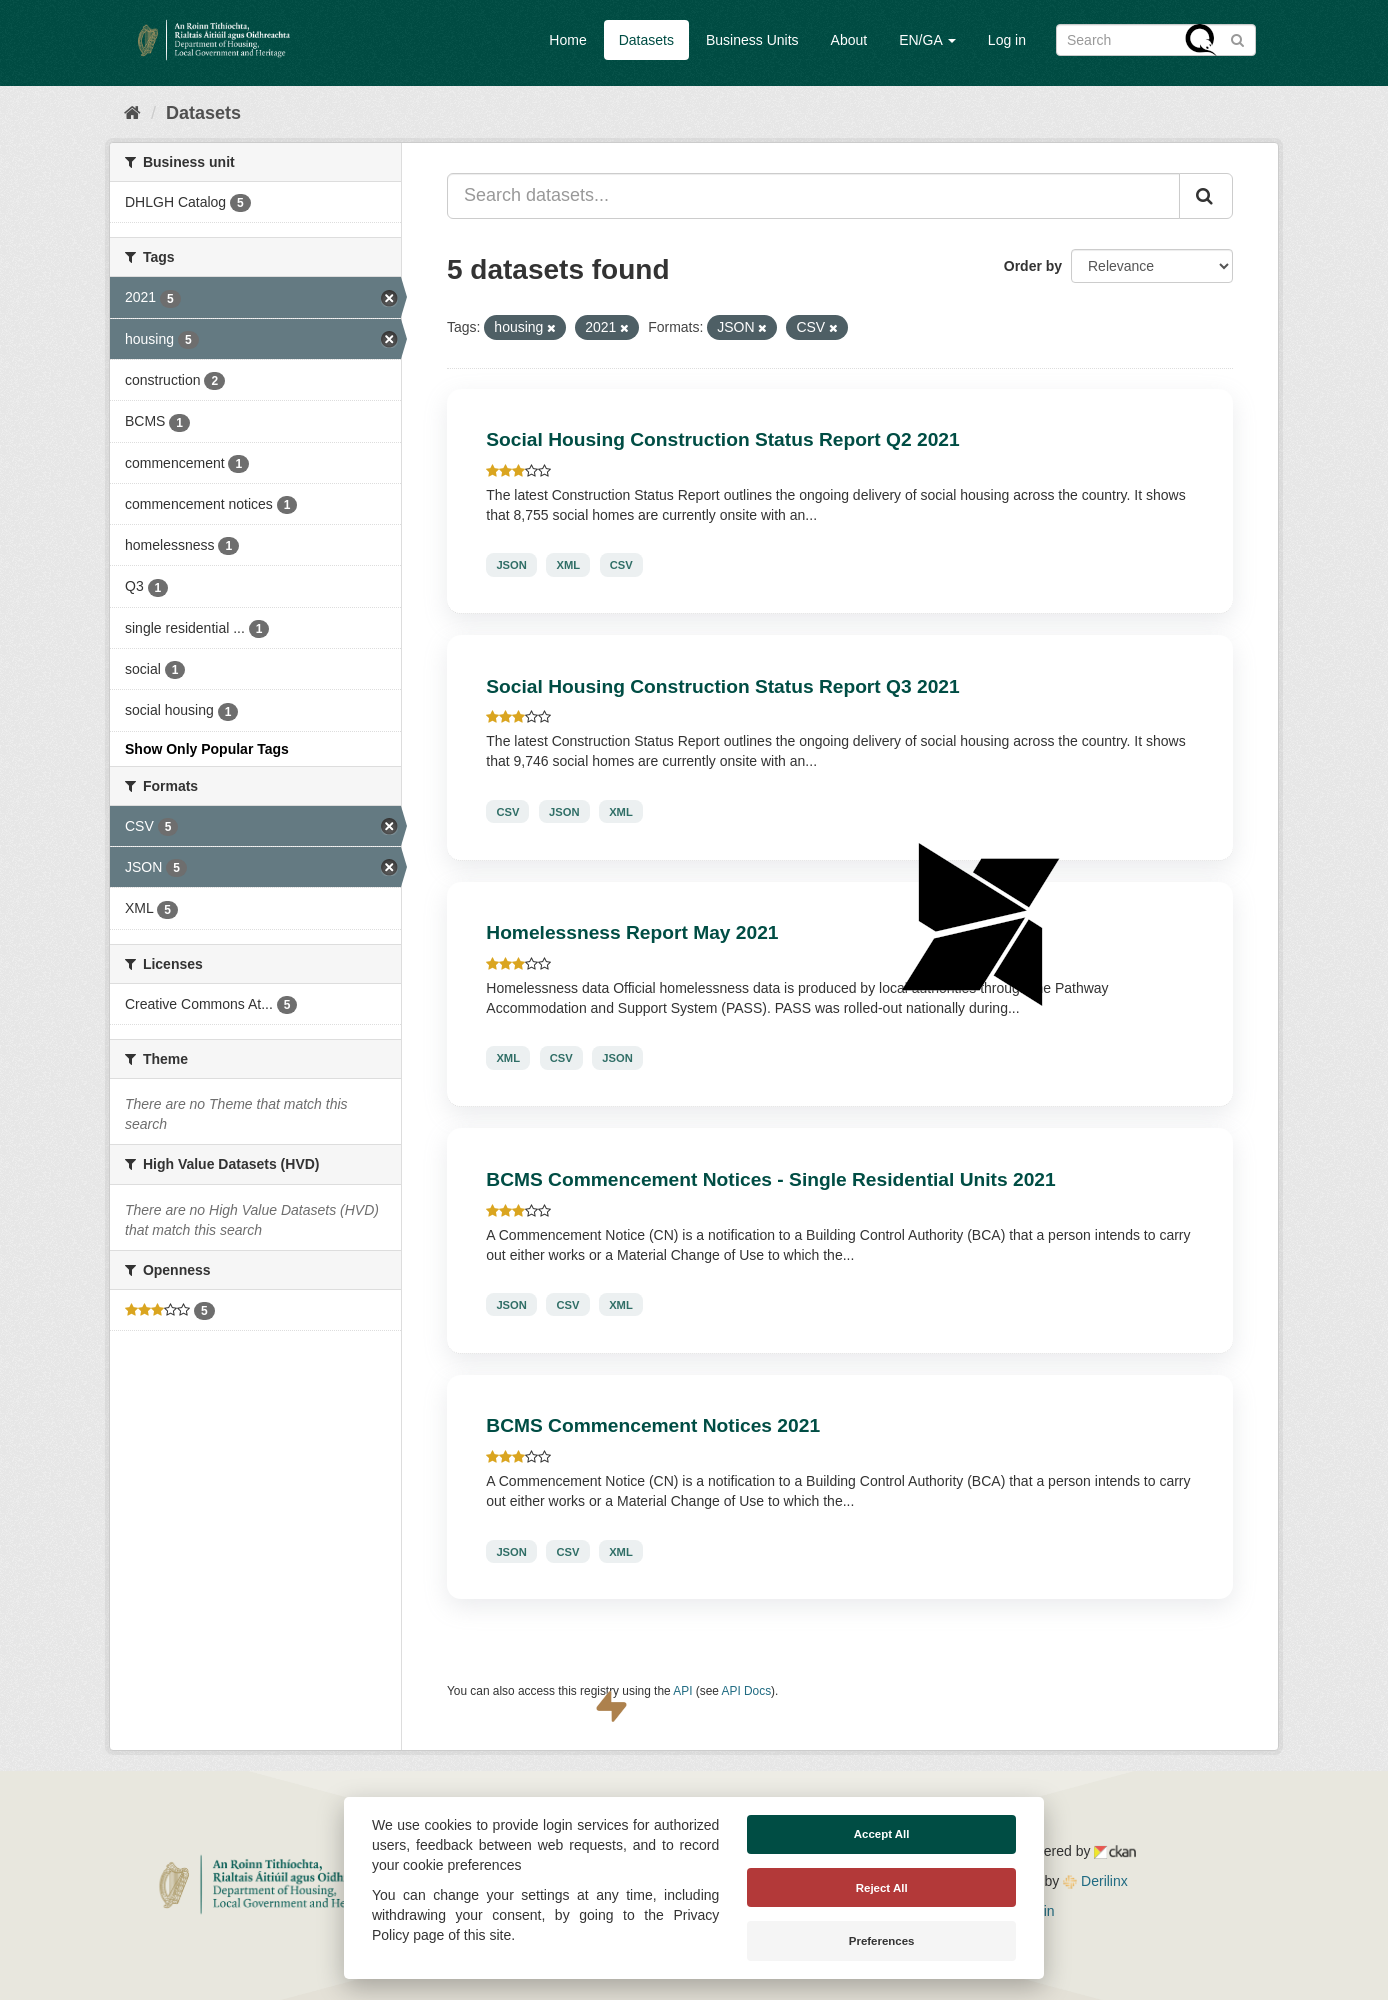 The width and height of the screenshot is (1388, 2000). I want to click on supabase logo, so click(611, 1706).